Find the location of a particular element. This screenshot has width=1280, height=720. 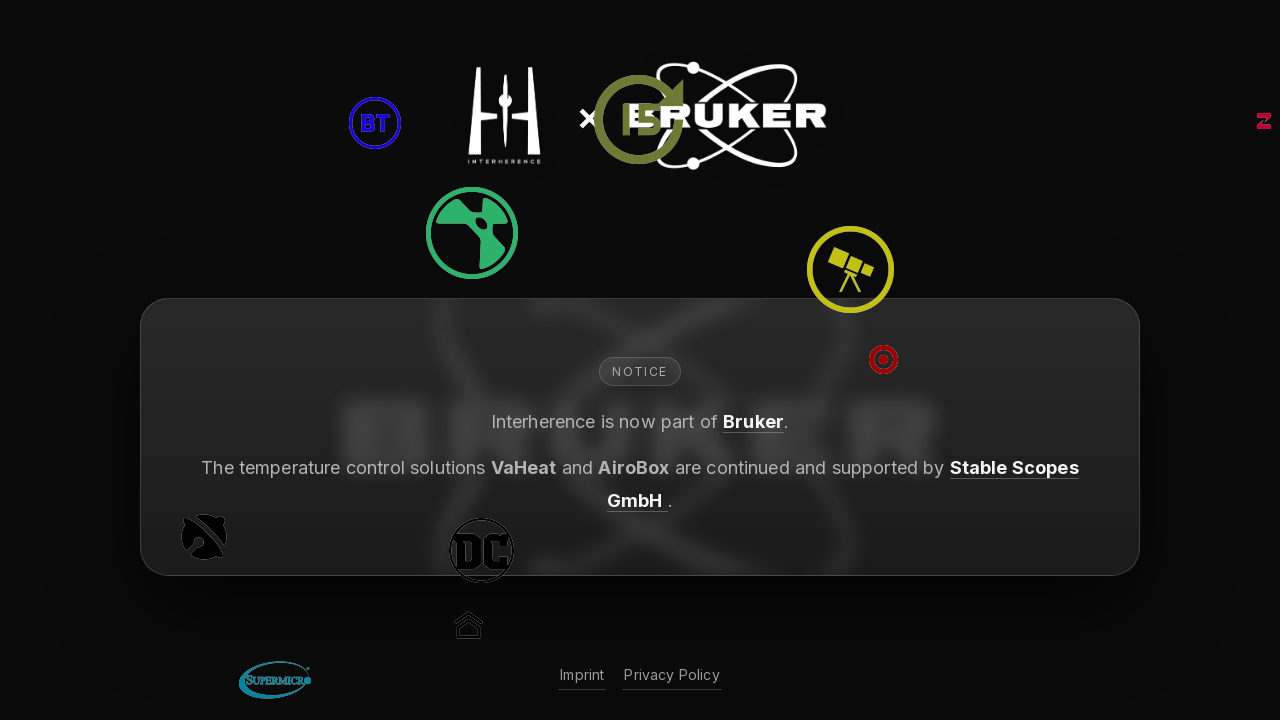

BT (British Telecom) company logo is located at coordinates (375, 123).